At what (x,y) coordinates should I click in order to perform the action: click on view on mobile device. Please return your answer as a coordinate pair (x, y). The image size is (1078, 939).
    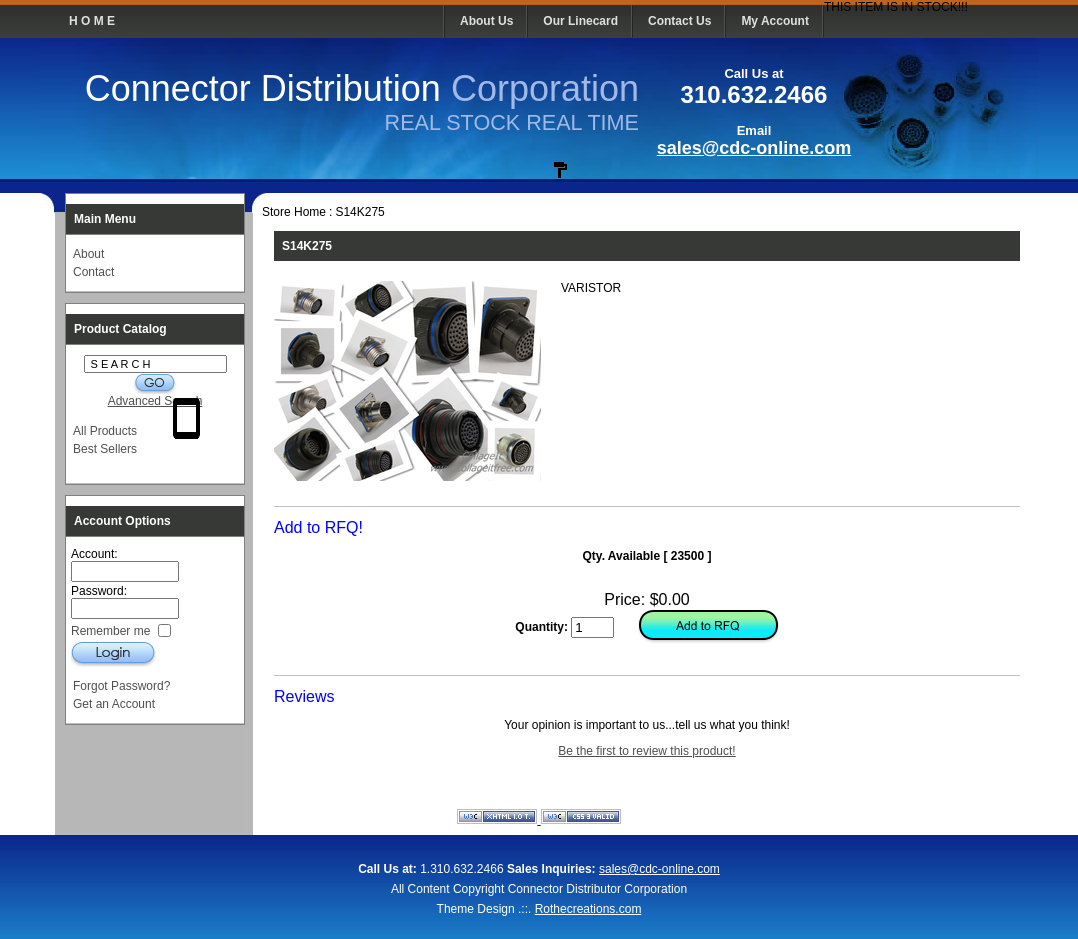
    Looking at the image, I should click on (186, 418).